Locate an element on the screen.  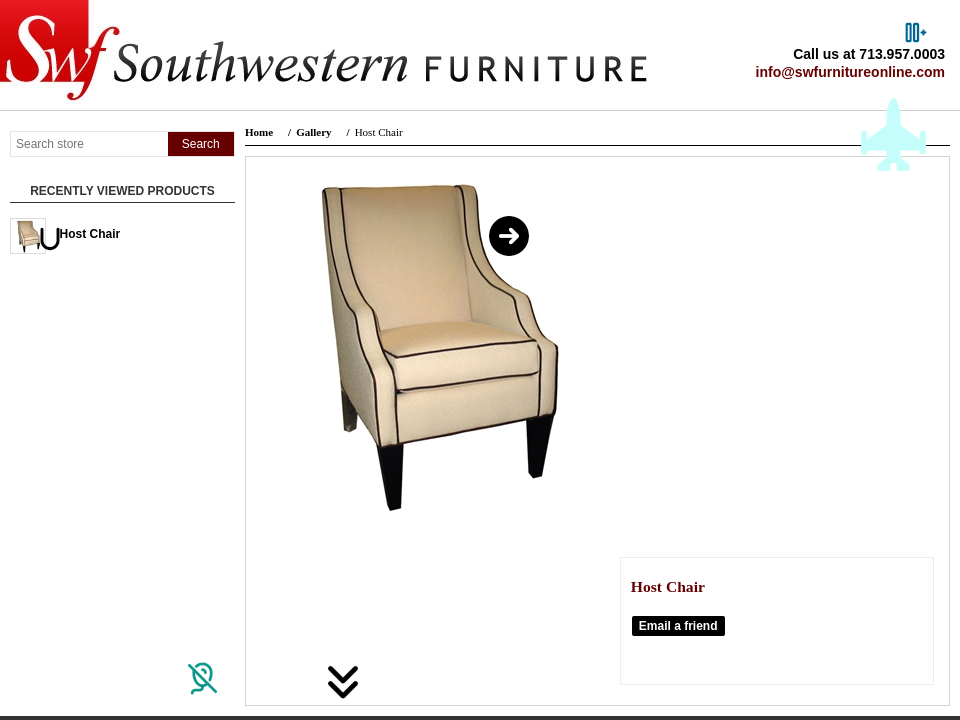
scroll down or view more content is located at coordinates (343, 681).